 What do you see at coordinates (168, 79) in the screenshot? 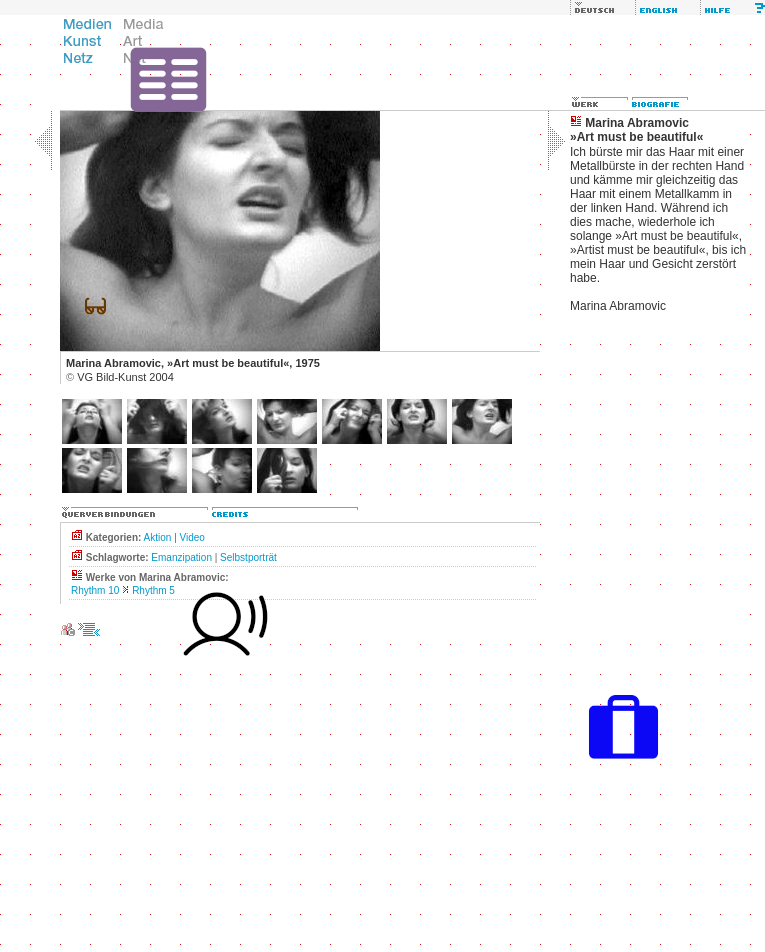
I see `switch to multi-column text layout` at bounding box center [168, 79].